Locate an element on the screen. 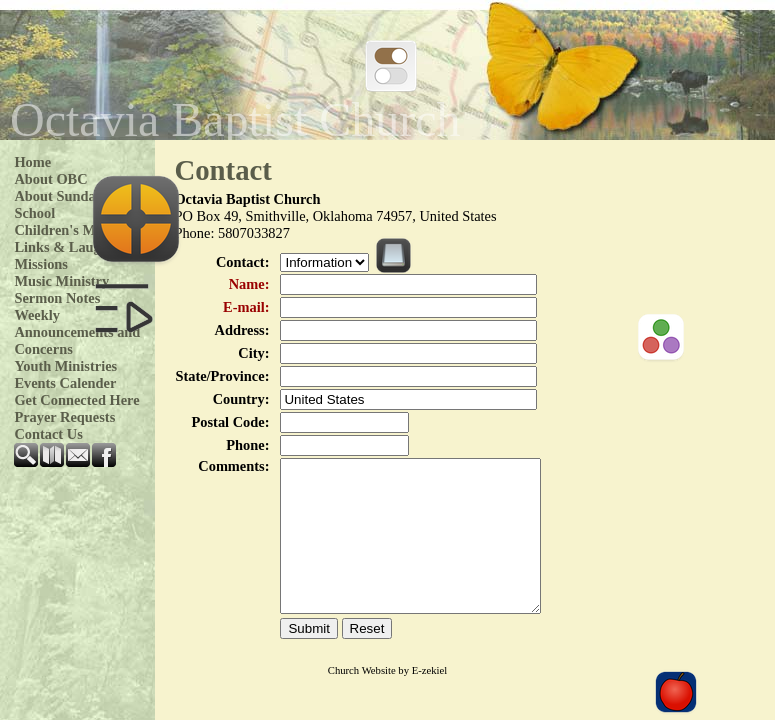 The height and width of the screenshot is (720, 775). open the julia programming language app is located at coordinates (661, 337).